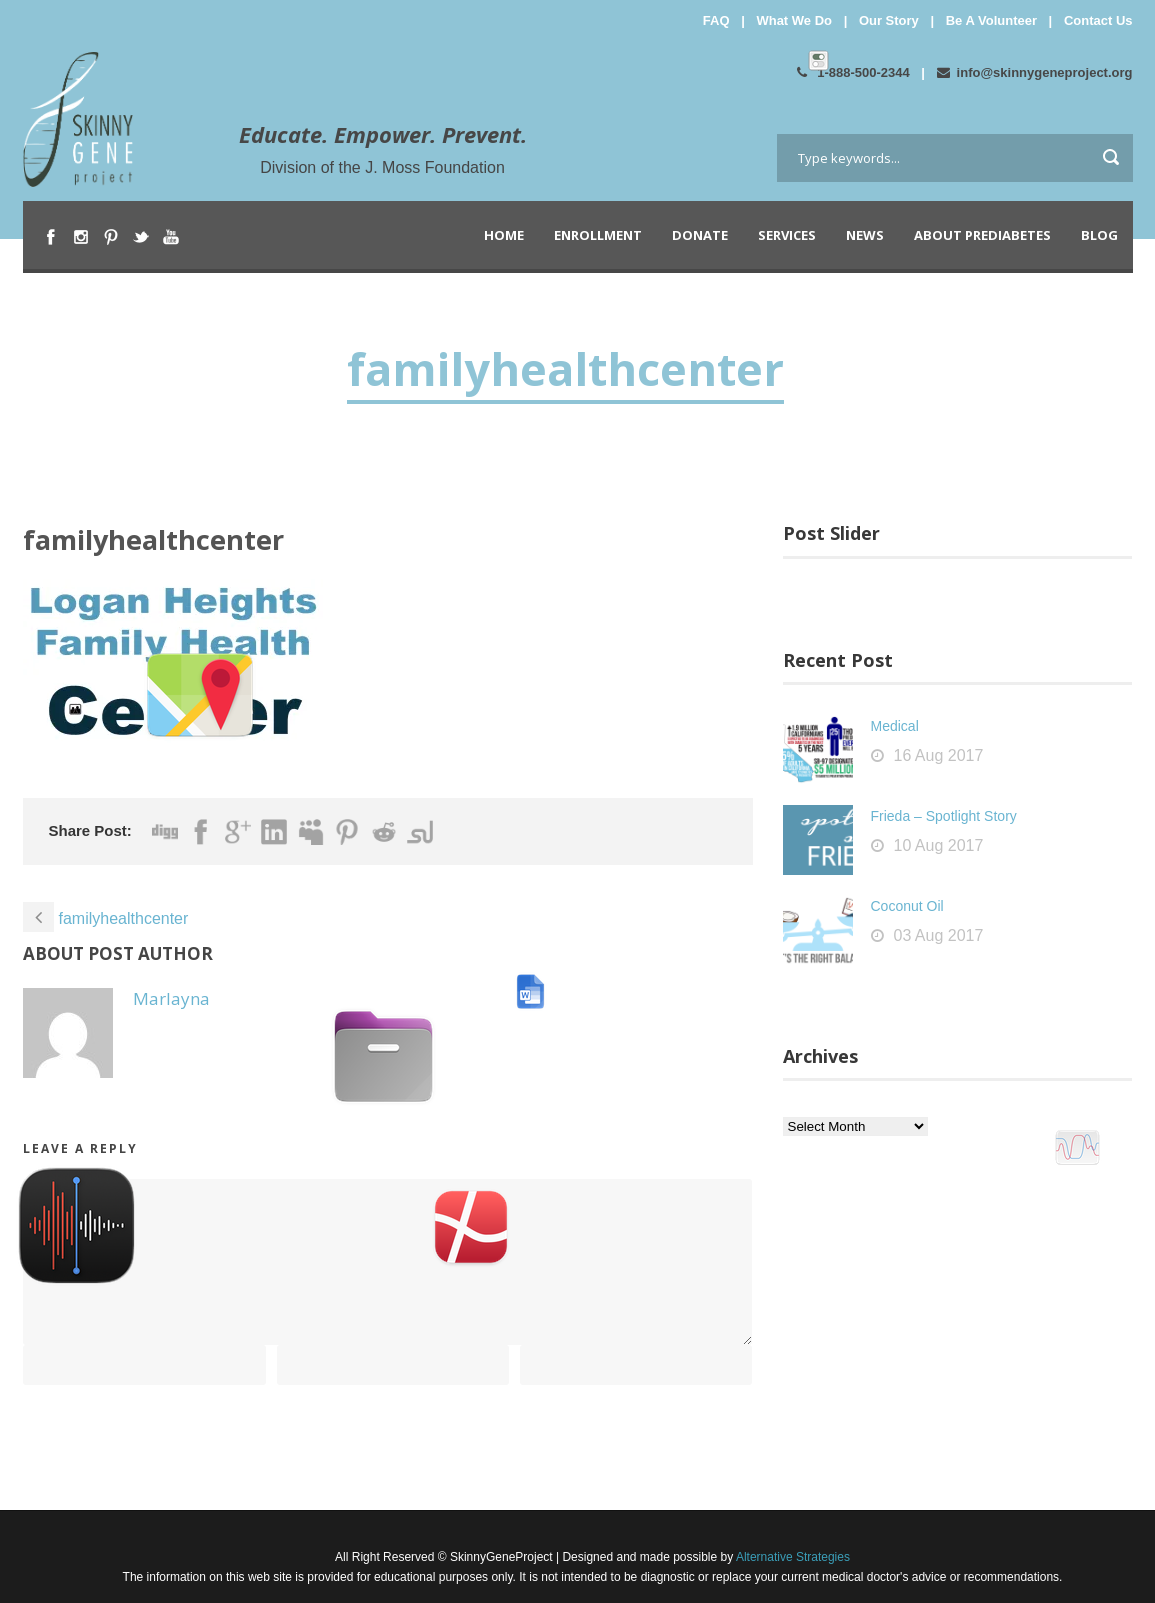  What do you see at coordinates (383, 1056) in the screenshot?
I see `open the file manager application` at bounding box center [383, 1056].